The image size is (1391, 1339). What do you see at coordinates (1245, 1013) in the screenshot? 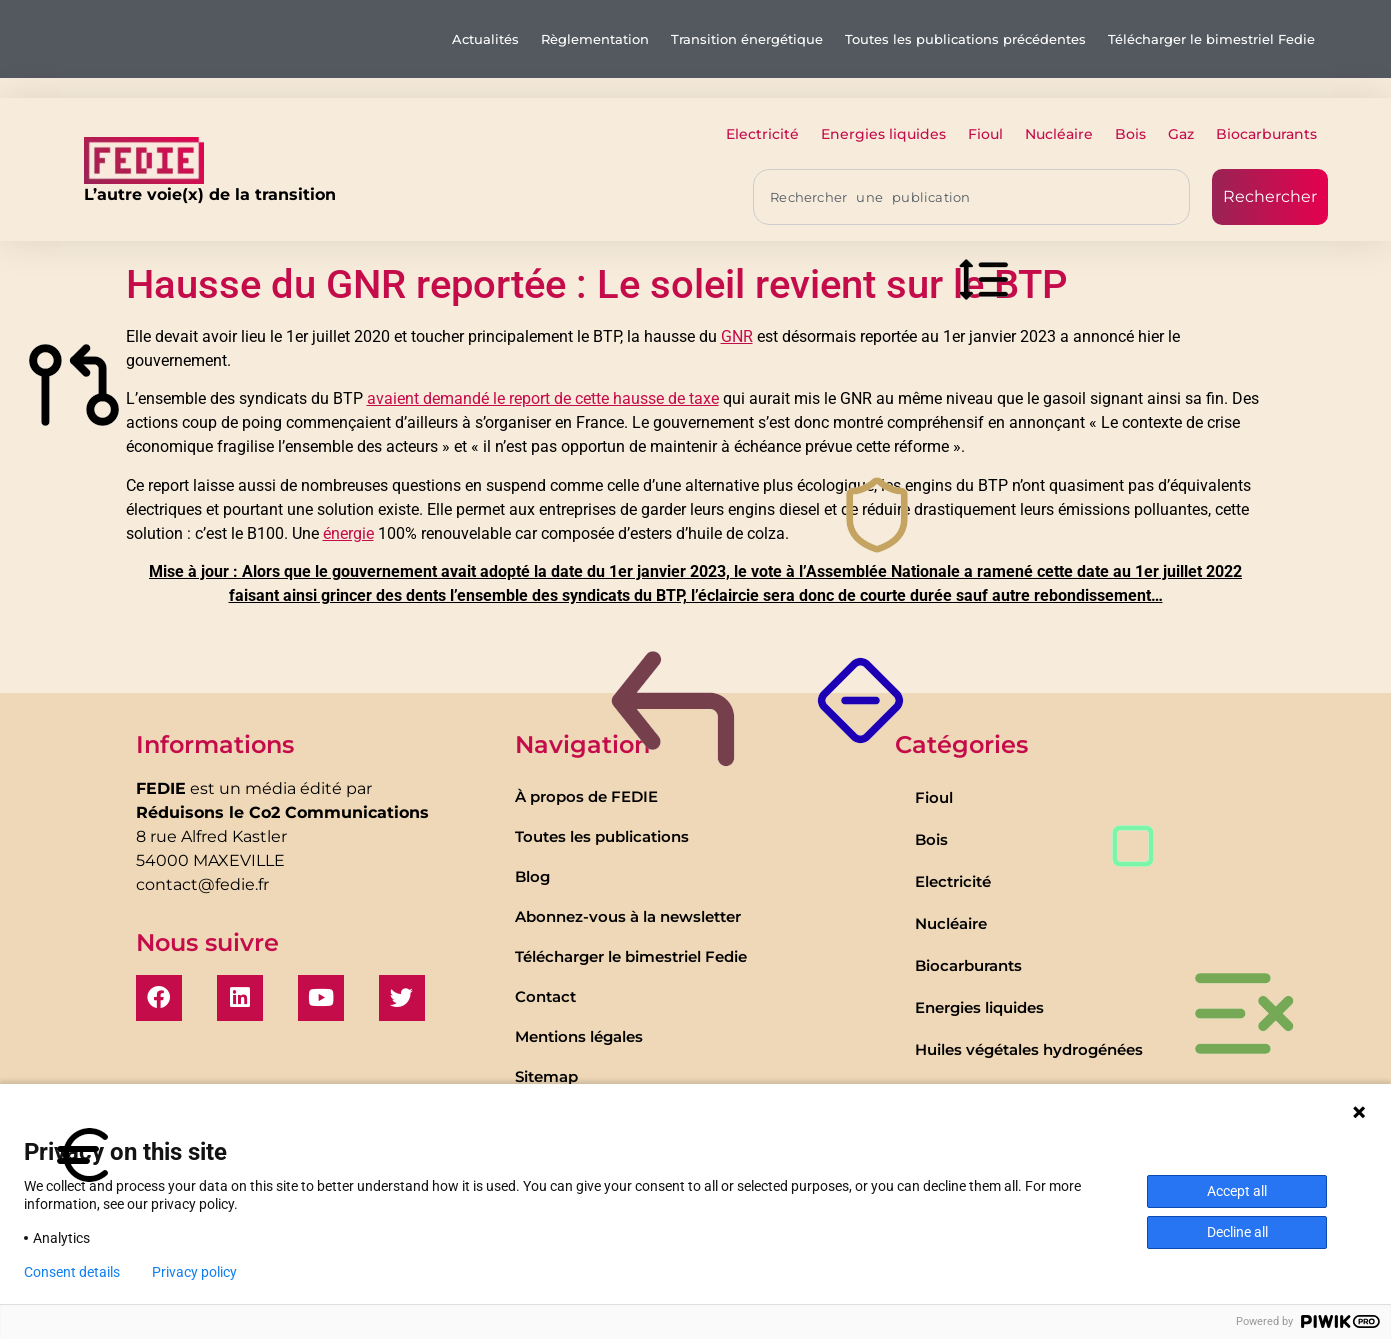
I see `remove item from list` at bounding box center [1245, 1013].